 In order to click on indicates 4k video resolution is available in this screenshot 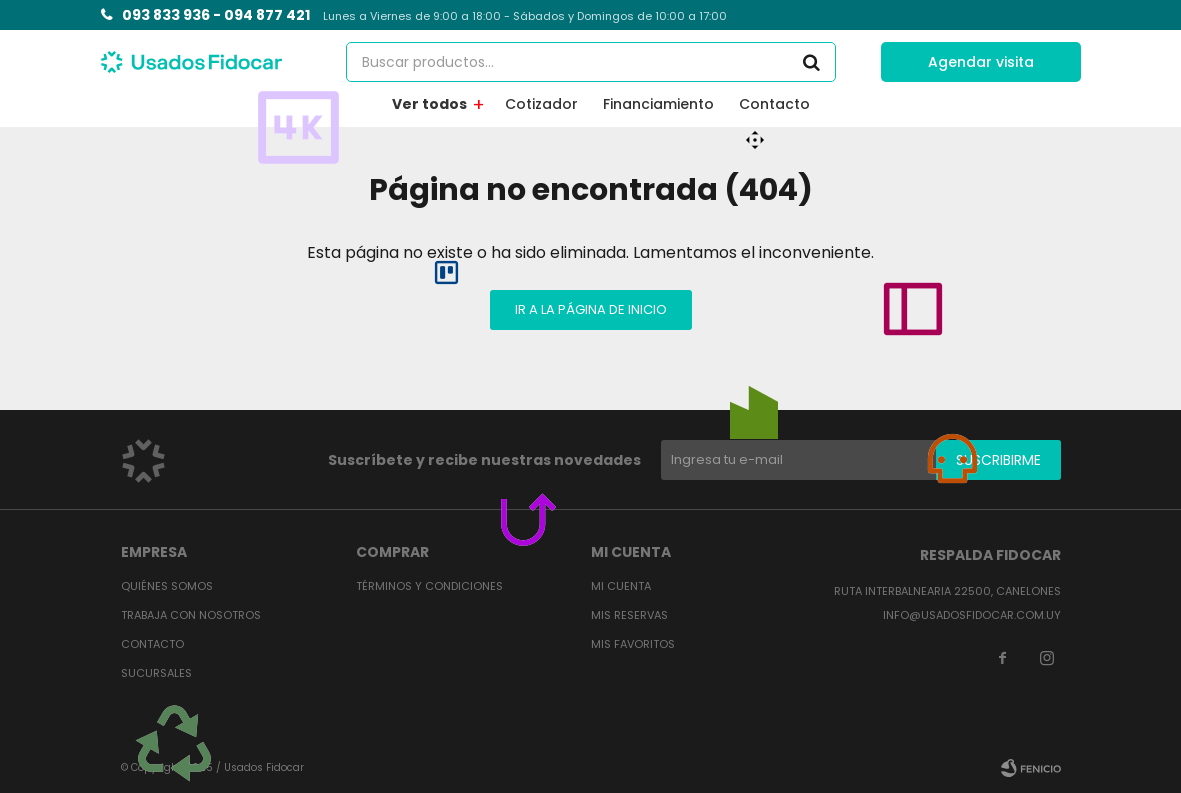, I will do `click(298, 127)`.